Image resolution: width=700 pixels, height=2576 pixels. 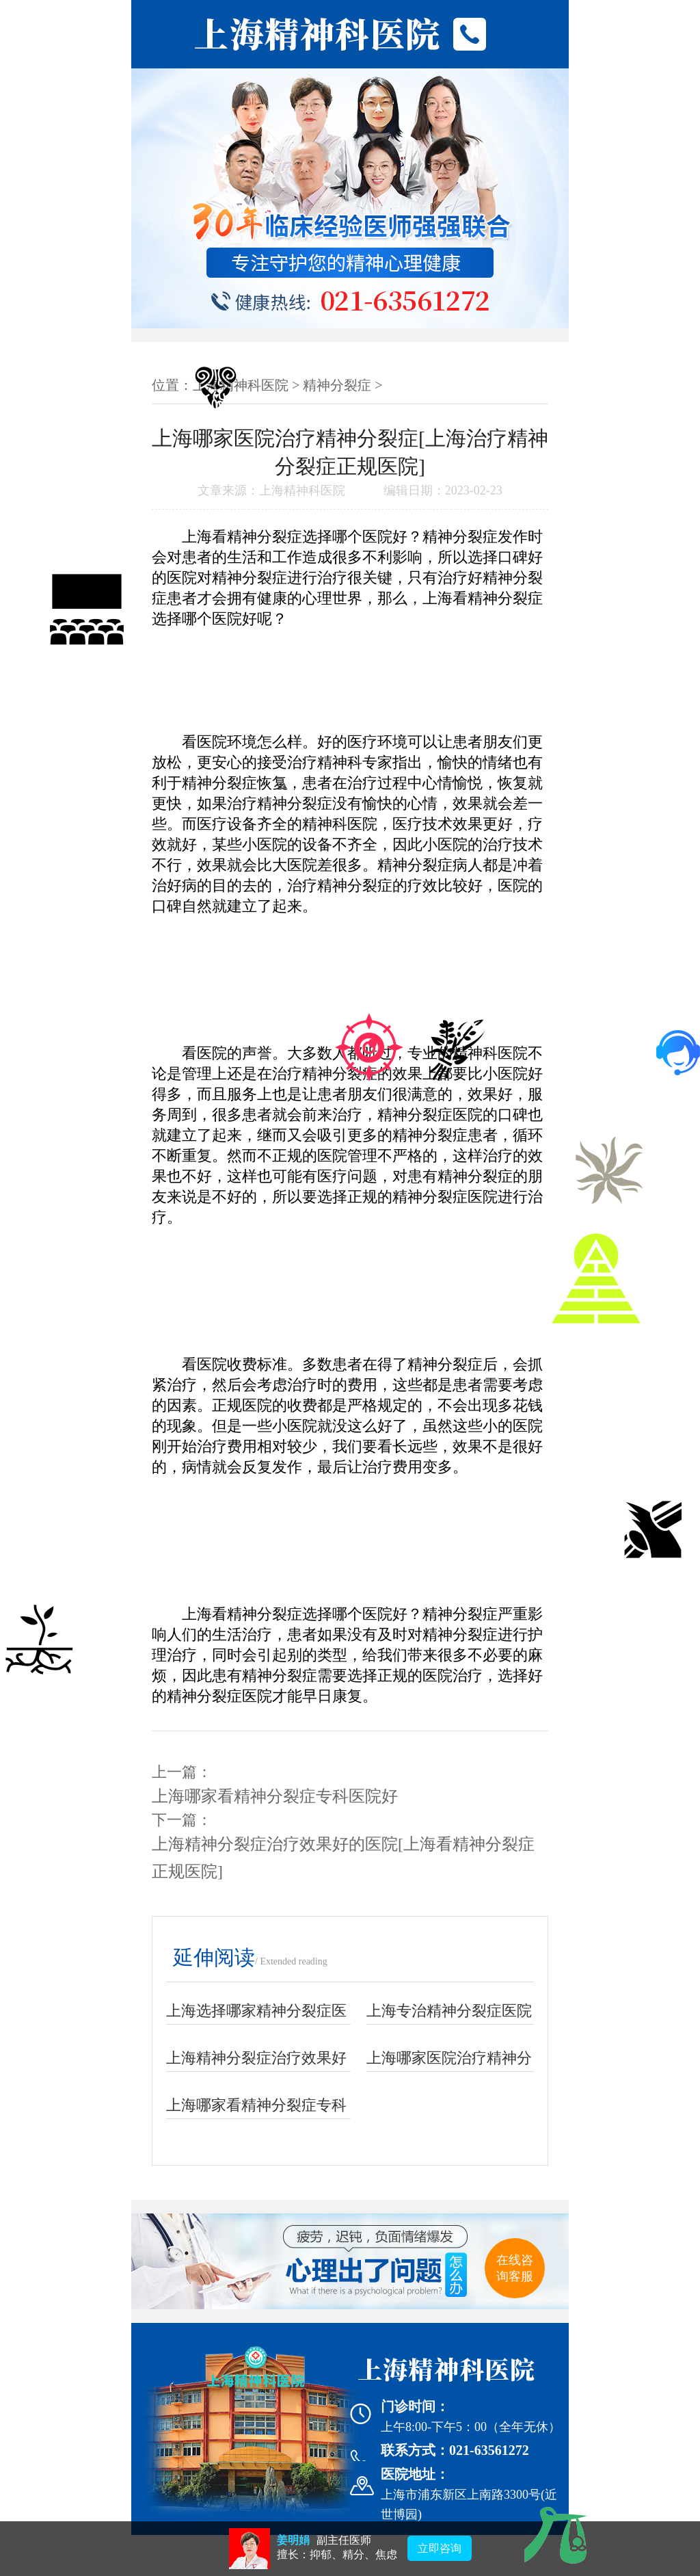 What do you see at coordinates (556, 2532) in the screenshot?
I see `indicates a new baby announcement or birth notification` at bounding box center [556, 2532].